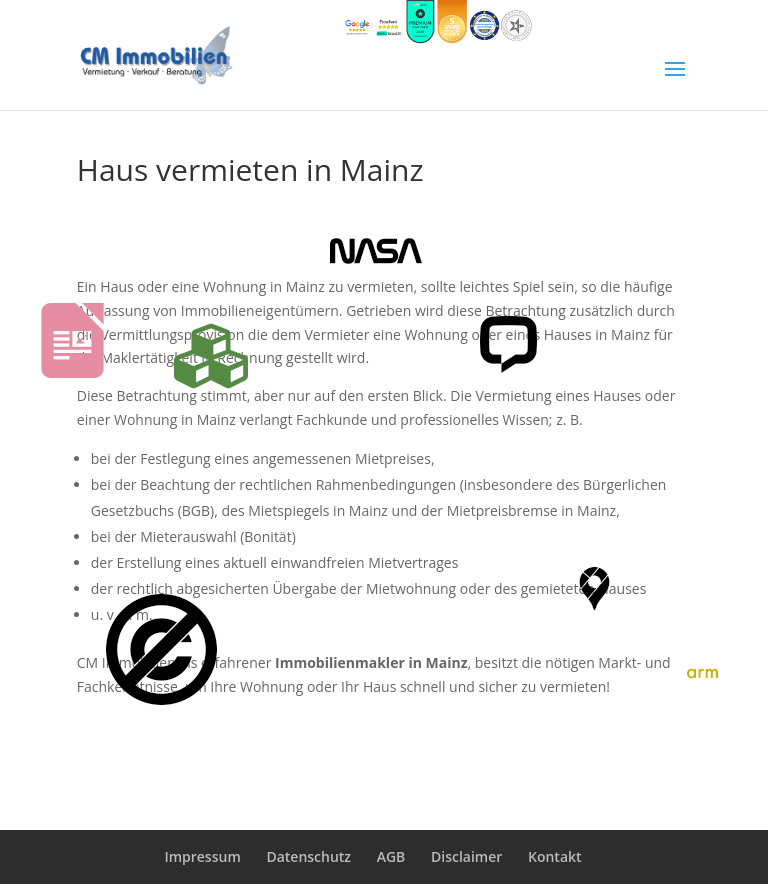  What do you see at coordinates (508, 344) in the screenshot?
I see `open LiveChat customer support` at bounding box center [508, 344].